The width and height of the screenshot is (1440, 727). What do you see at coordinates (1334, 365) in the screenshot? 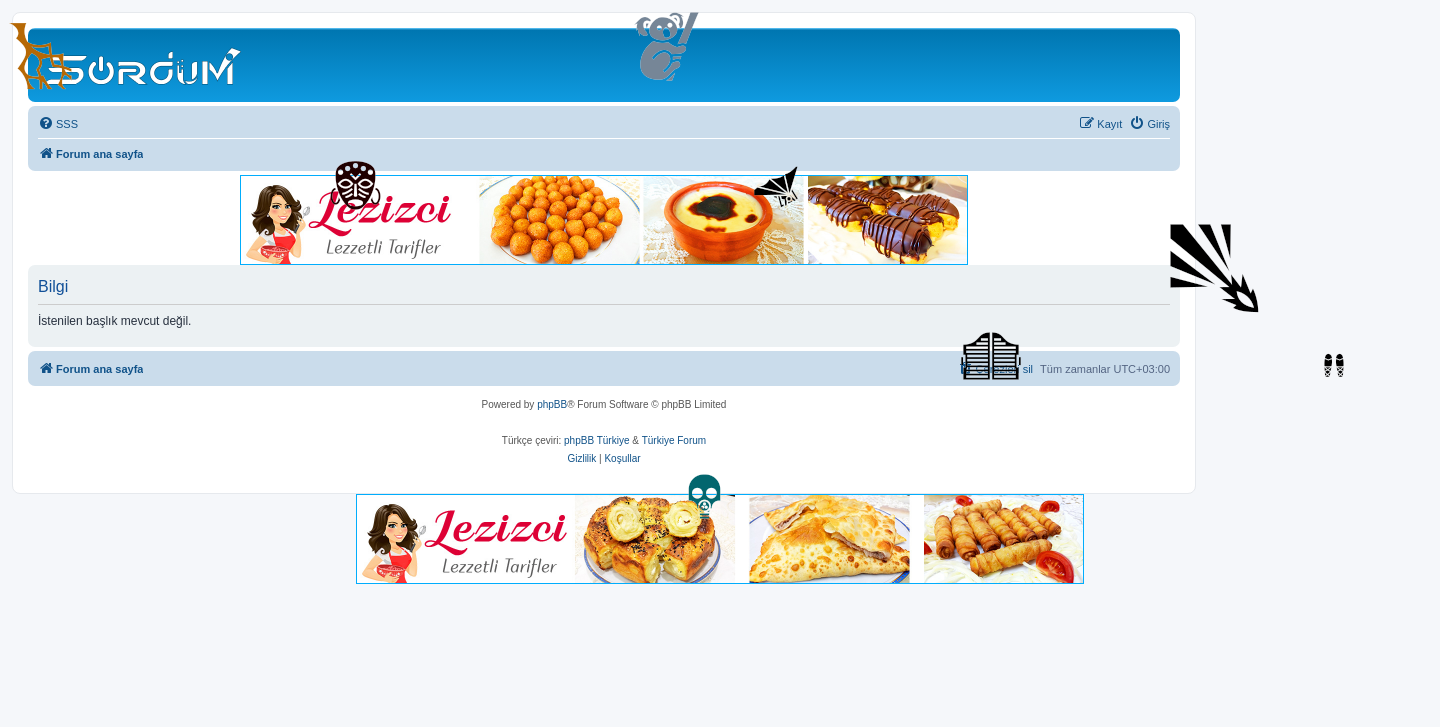
I see `equip leg armor to your character` at bounding box center [1334, 365].